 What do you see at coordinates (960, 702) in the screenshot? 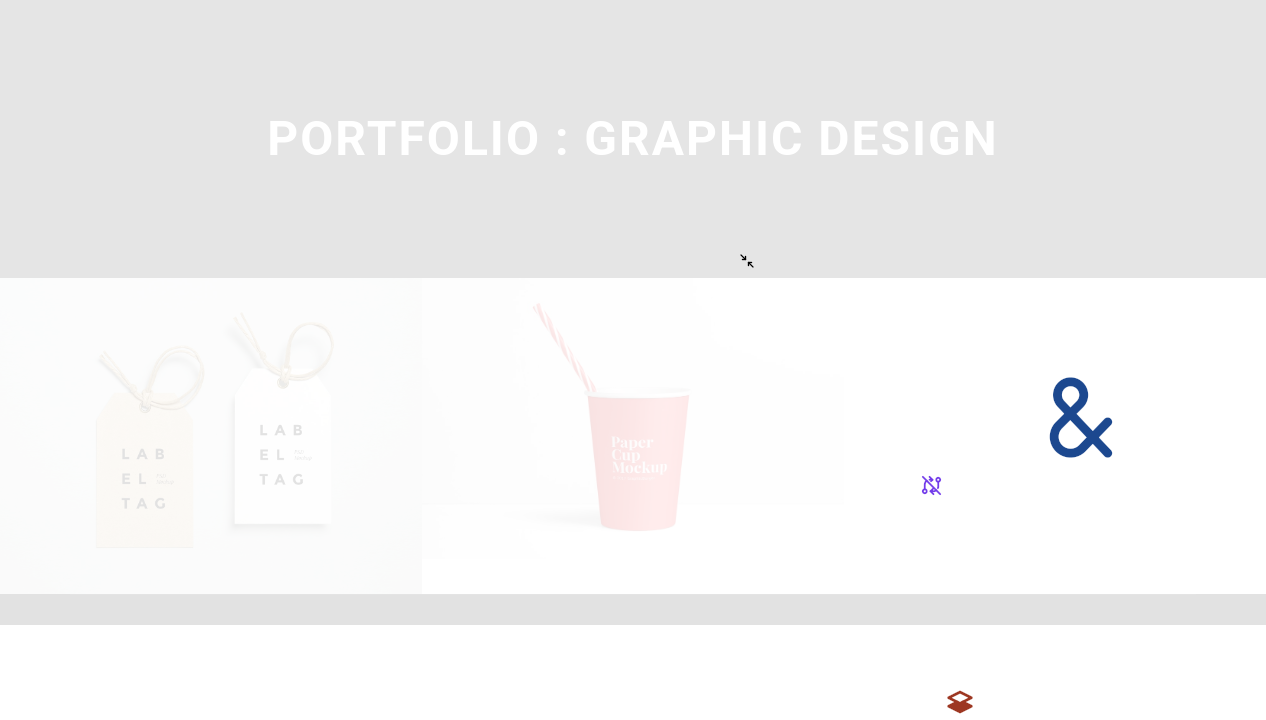
I see `send layer backward in the stack` at bounding box center [960, 702].